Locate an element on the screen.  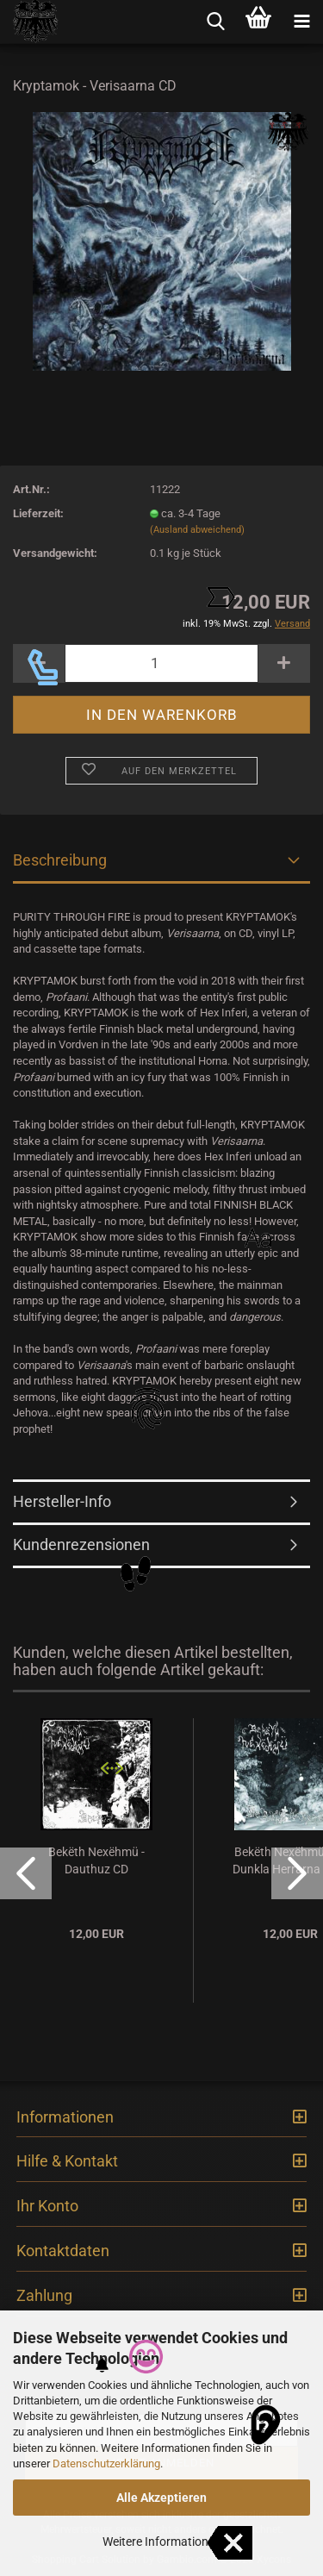
accessibility settings for hearing options is located at coordinates (265, 2424).